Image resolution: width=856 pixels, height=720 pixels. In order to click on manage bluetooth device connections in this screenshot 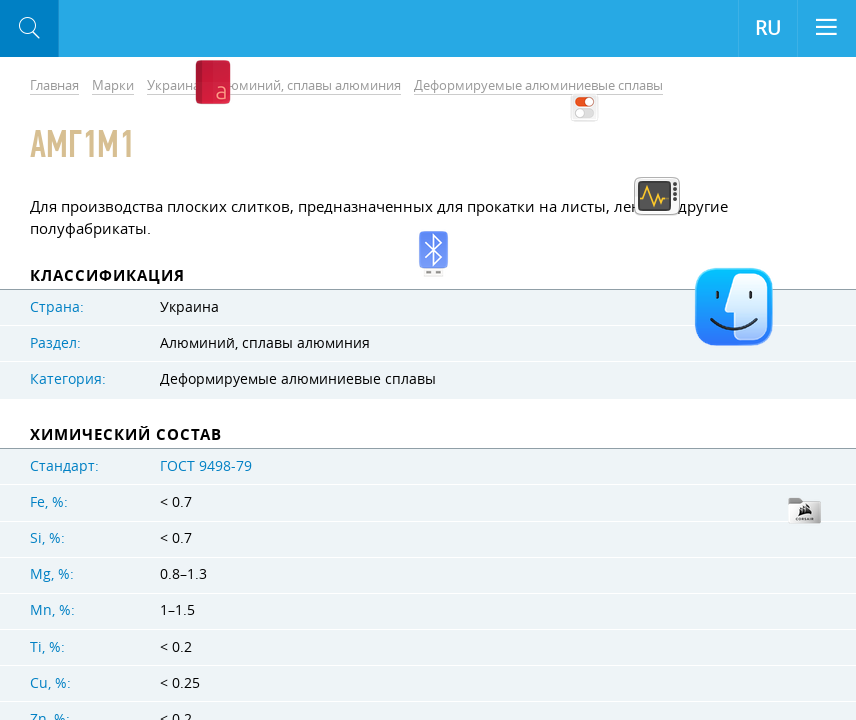, I will do `click(433, 253)`.